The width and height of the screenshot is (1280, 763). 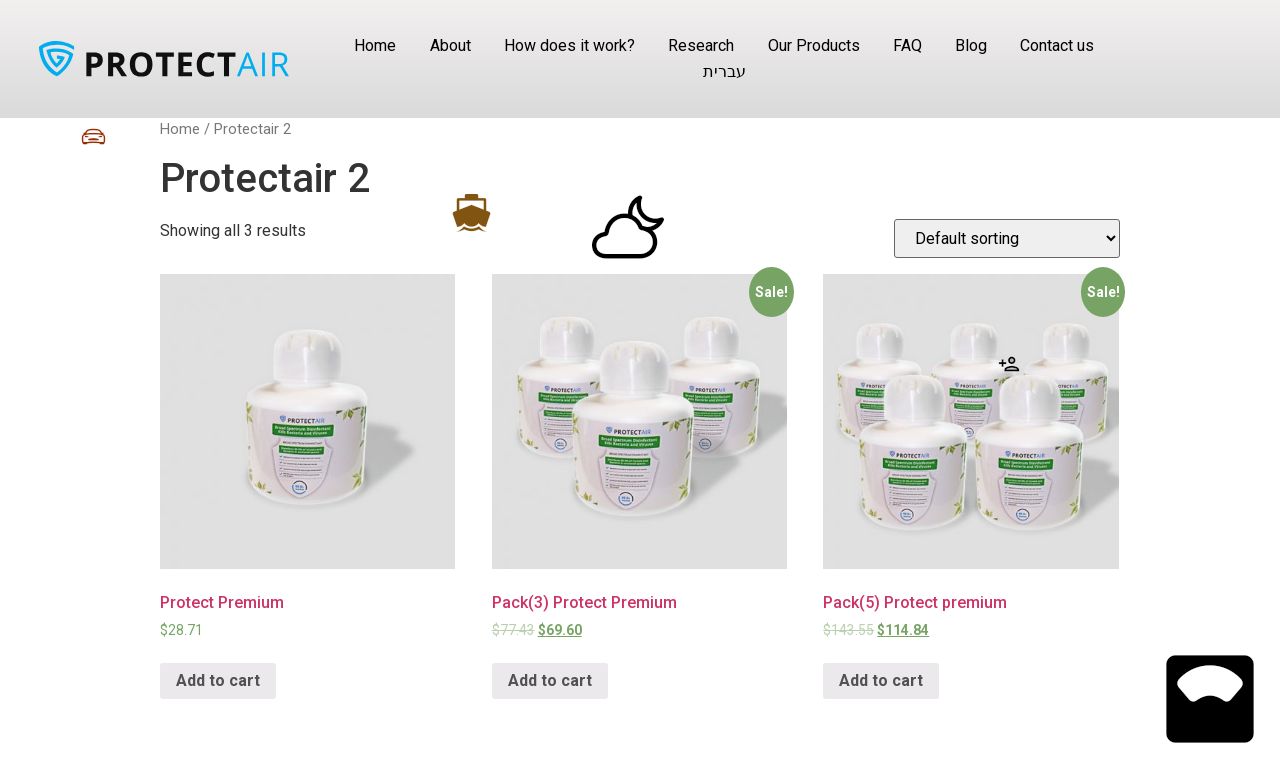 I want to click on view weight or measurement data, so click(x=1210, y=699).